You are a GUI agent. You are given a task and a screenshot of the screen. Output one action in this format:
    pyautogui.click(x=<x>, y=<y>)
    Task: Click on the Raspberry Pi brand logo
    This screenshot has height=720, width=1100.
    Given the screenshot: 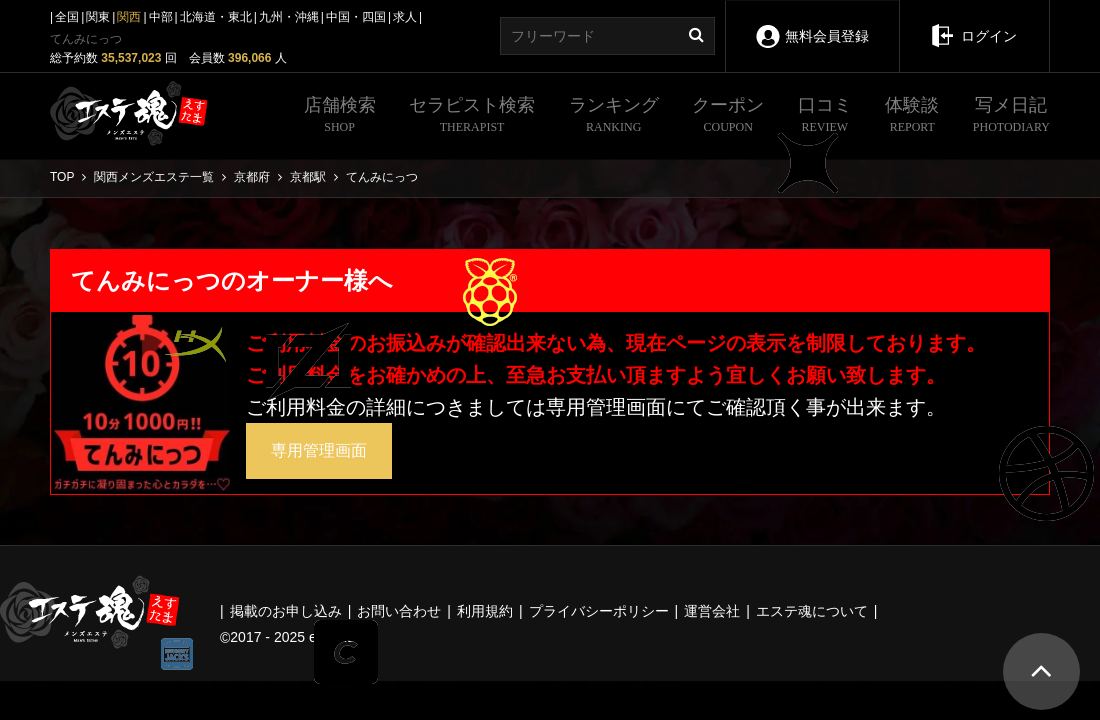 What is the action you would take?
    pyautogui.click(x=490, y=292)
    